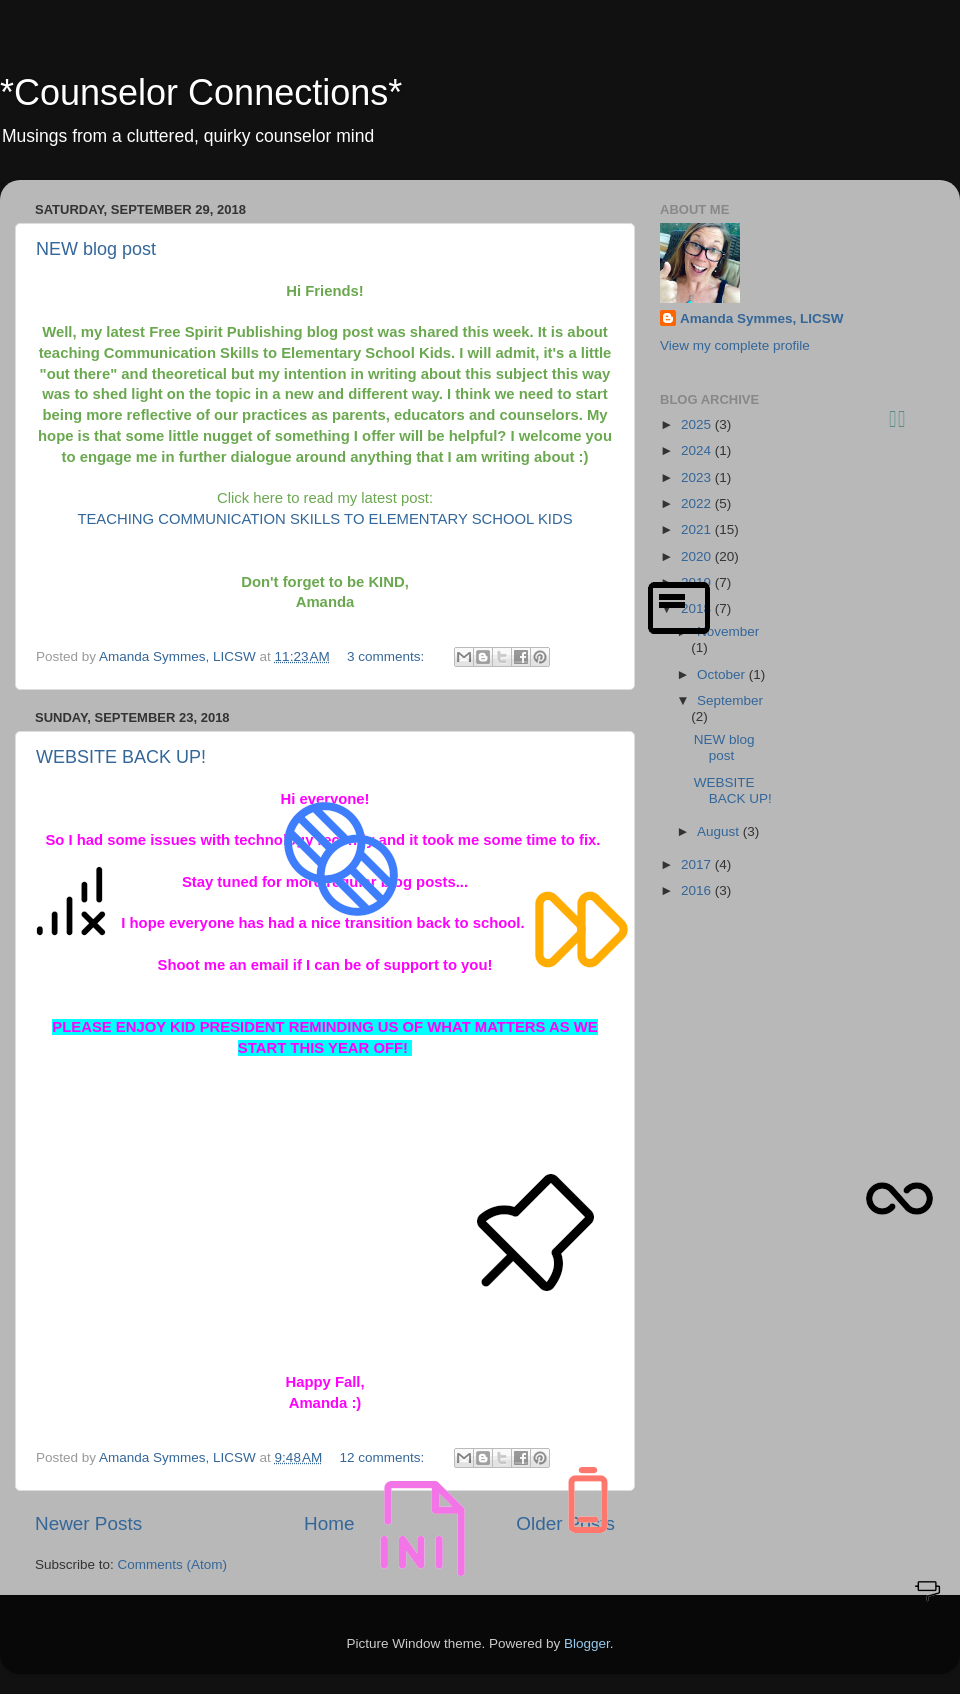 Image resolution: width=960 pixels, height=1694 pixels. Describe the element at coordinates (897, 419) in the screenshot. I see `pause media playback` at that location.